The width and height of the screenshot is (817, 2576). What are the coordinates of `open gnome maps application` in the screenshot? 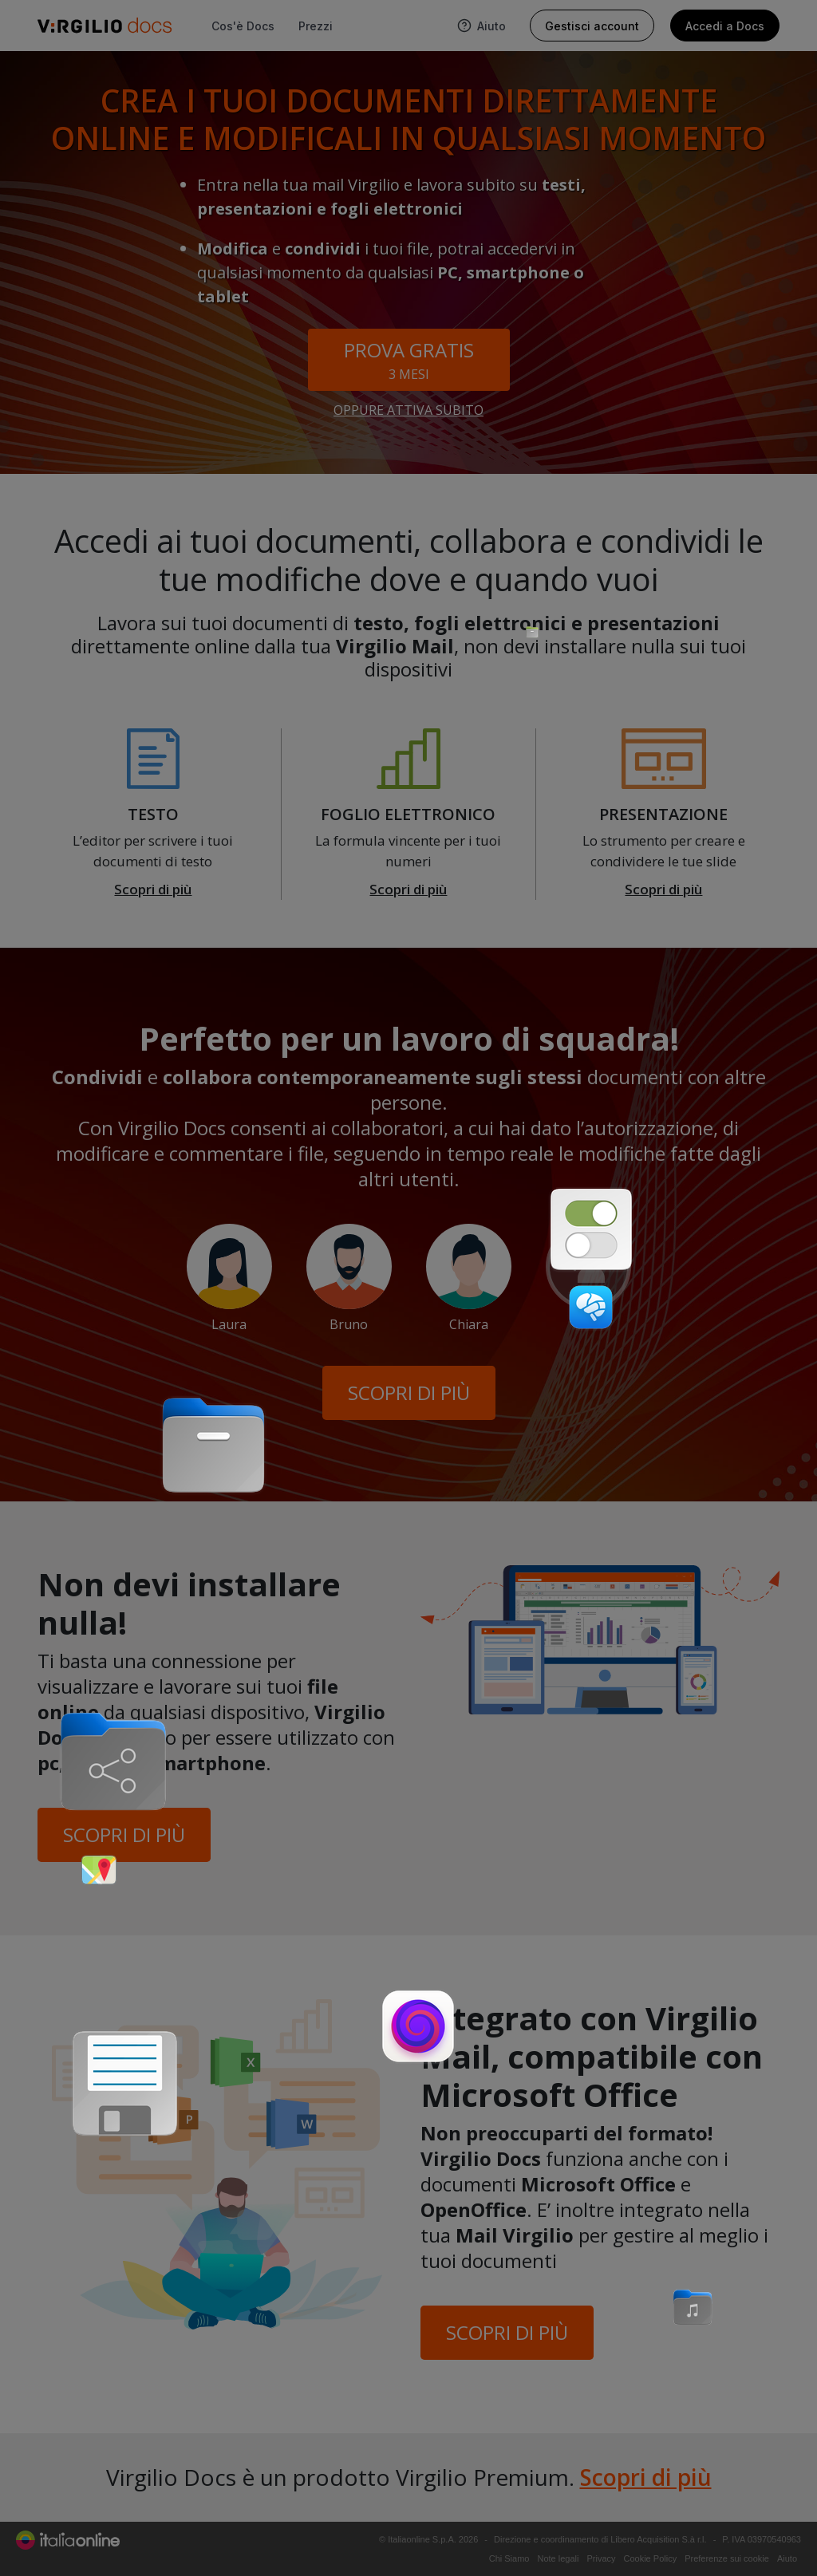 It's located at (99, 1870).